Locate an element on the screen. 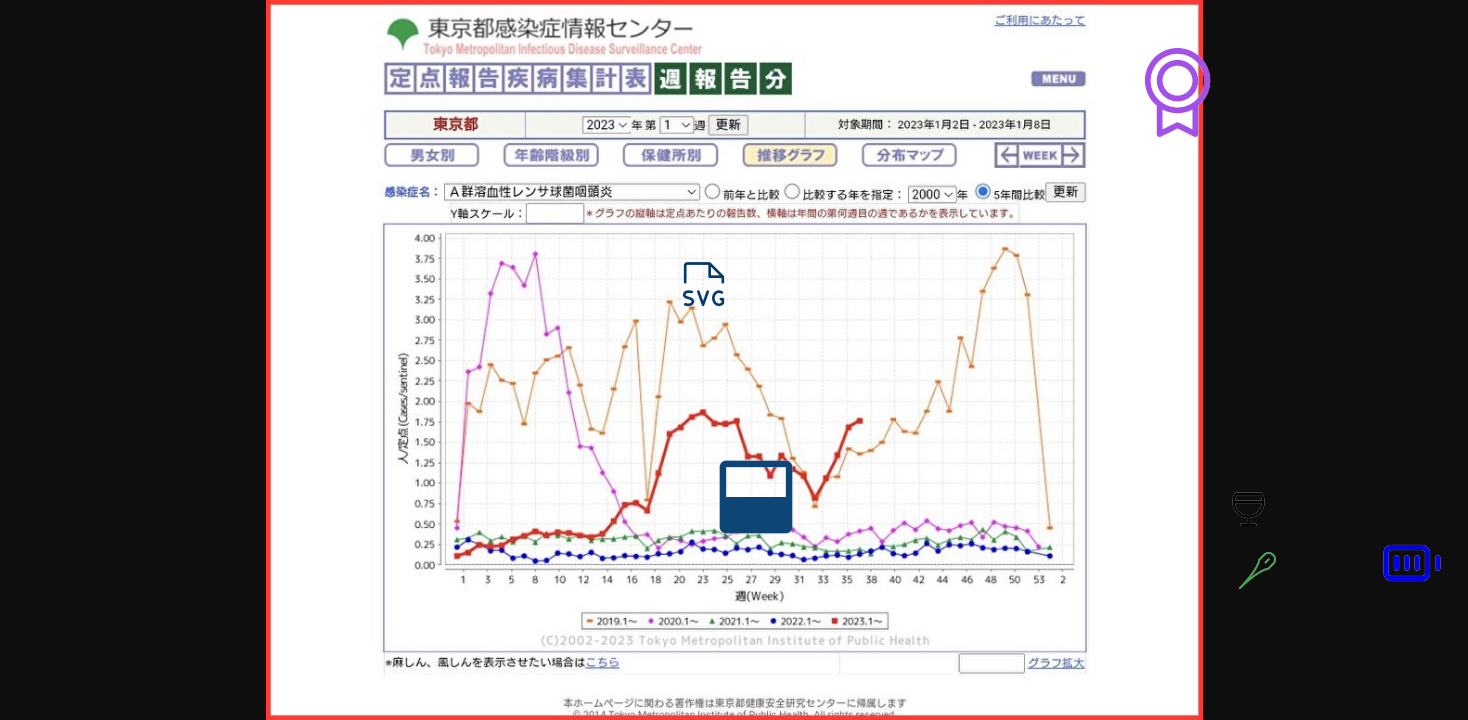 This screenshot has width=1468, height=720. view or open an SVG file is located at coordinates (704, 286).